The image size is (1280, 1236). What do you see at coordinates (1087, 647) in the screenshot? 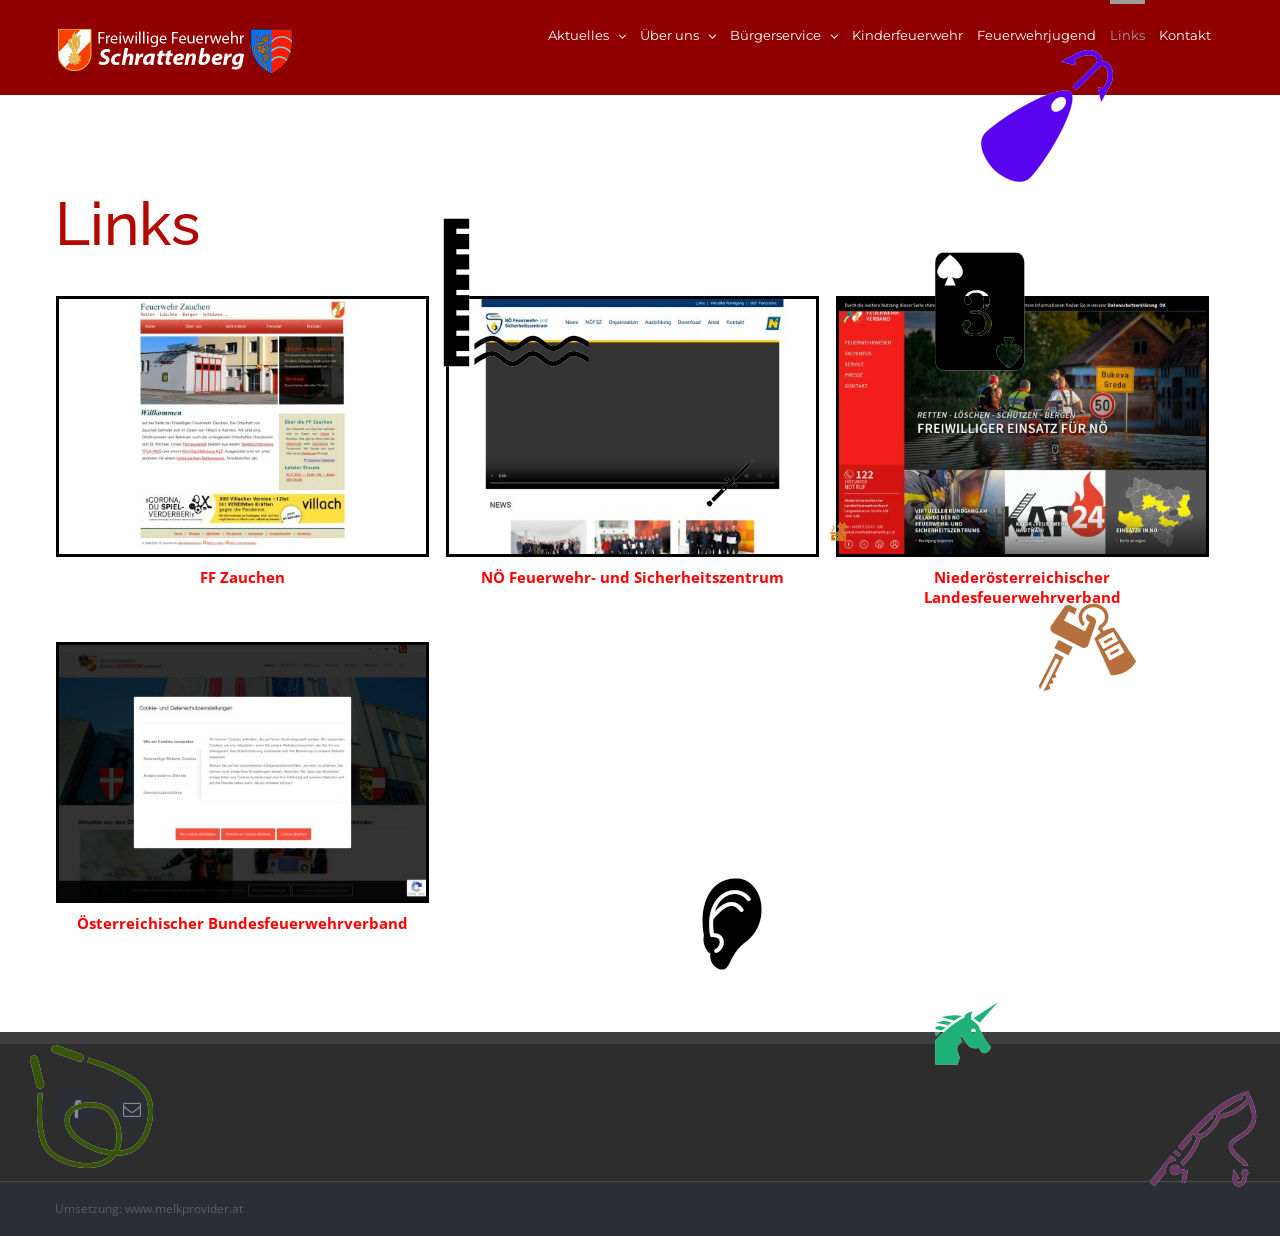
I see `access vehicle or car-related features` at bounding box center [1087, 647].